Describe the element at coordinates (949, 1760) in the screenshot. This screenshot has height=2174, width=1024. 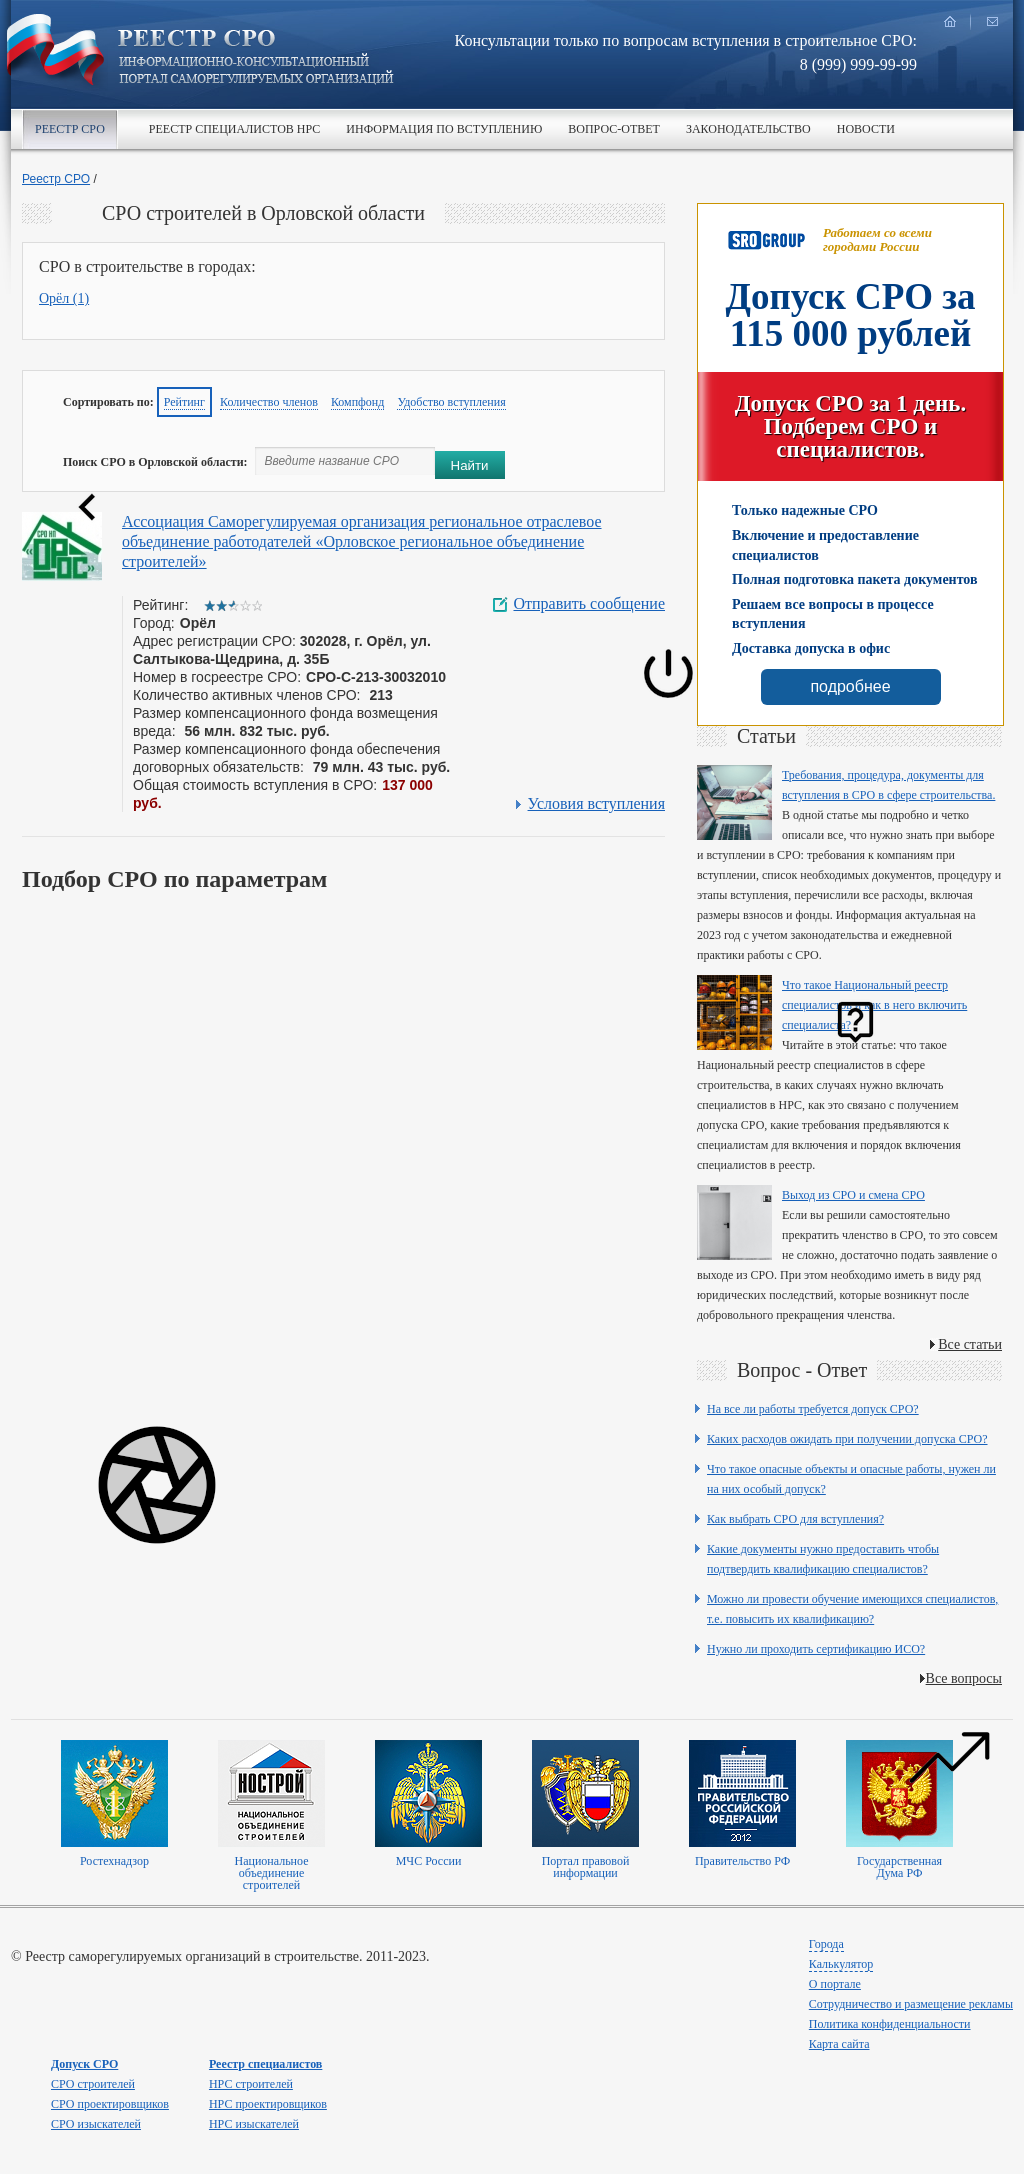
I see `indicates positive growth or upward trend` at that location.